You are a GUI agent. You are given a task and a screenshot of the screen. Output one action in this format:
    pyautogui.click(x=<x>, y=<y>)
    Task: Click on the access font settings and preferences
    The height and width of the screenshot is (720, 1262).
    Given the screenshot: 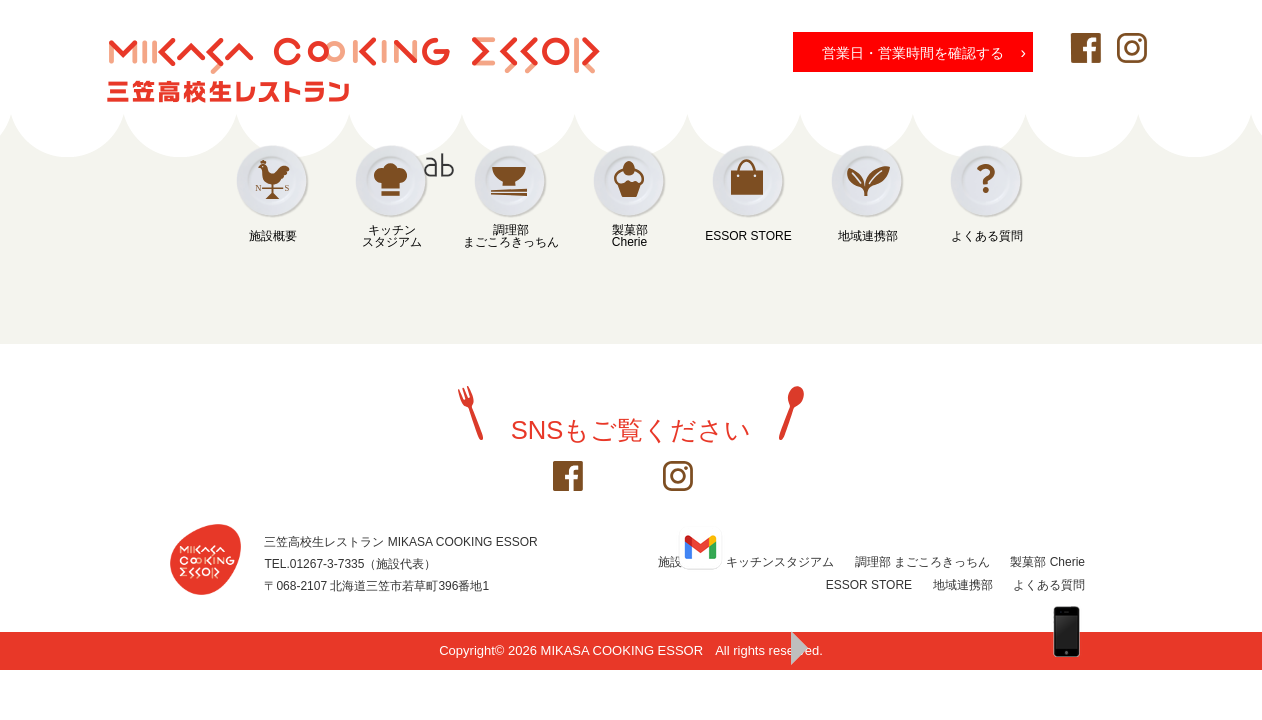 What is the action you would take?
    pyautogui.click(x=439, y=166)
    